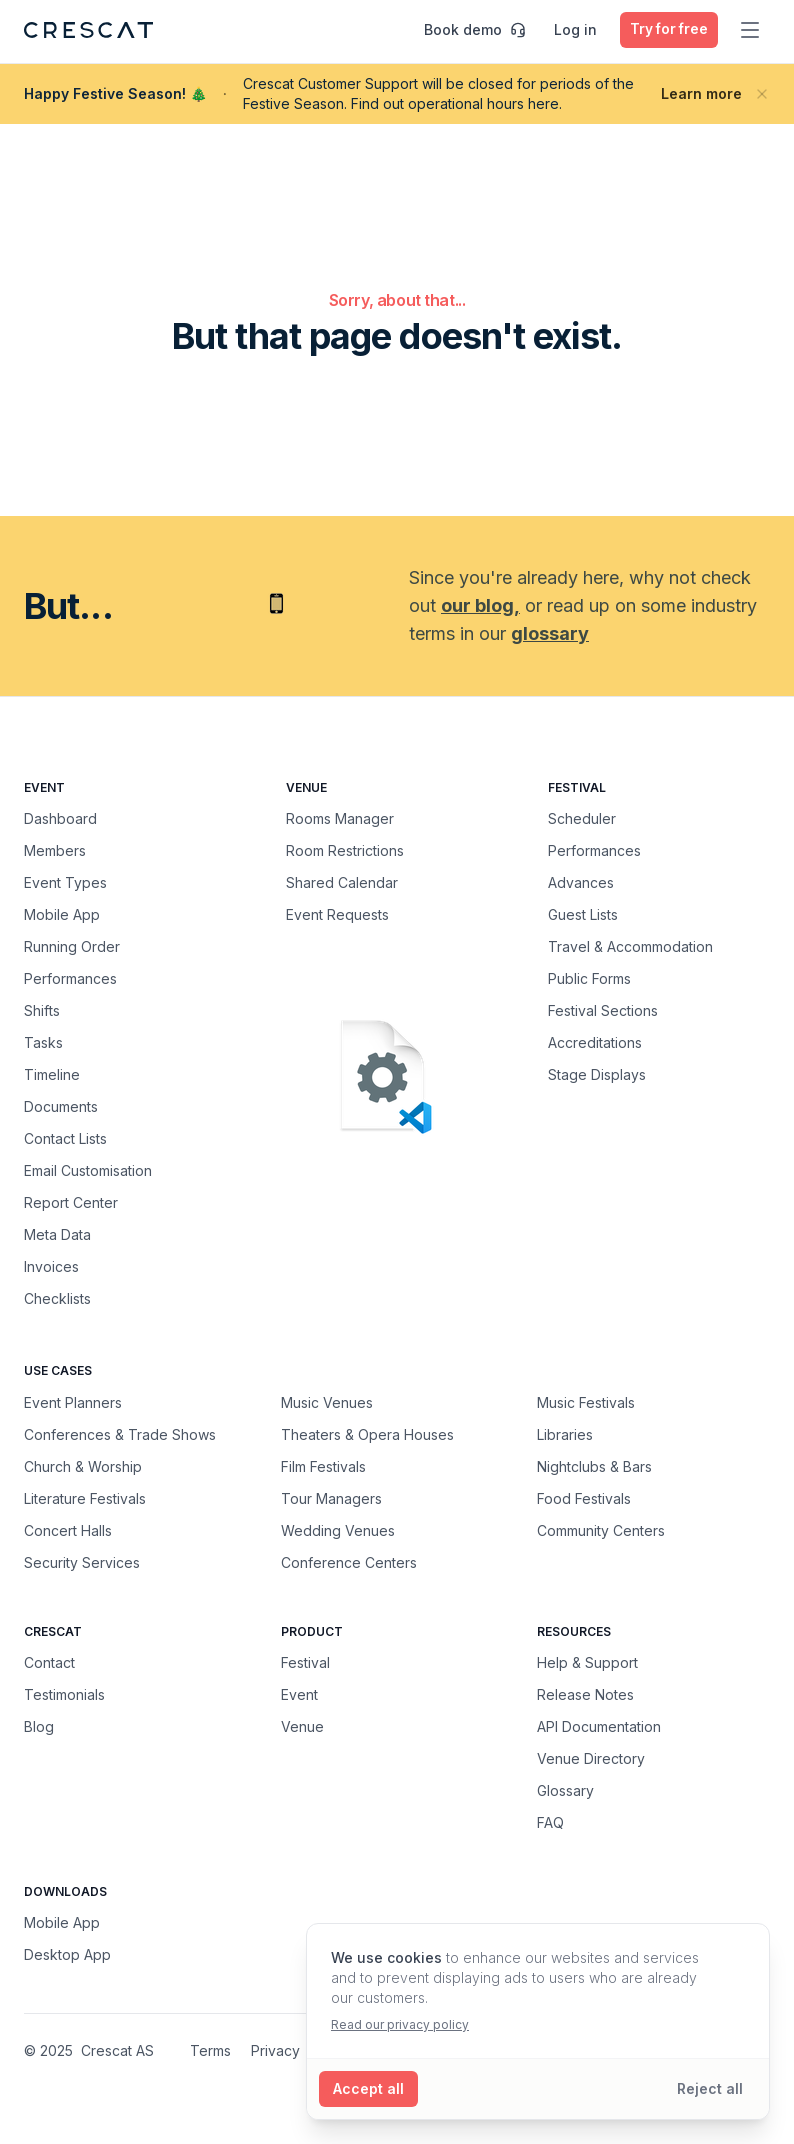 The width and height of the screenshot is (794, 2144). I want to click on open configuration settings, so click(382, 1077).